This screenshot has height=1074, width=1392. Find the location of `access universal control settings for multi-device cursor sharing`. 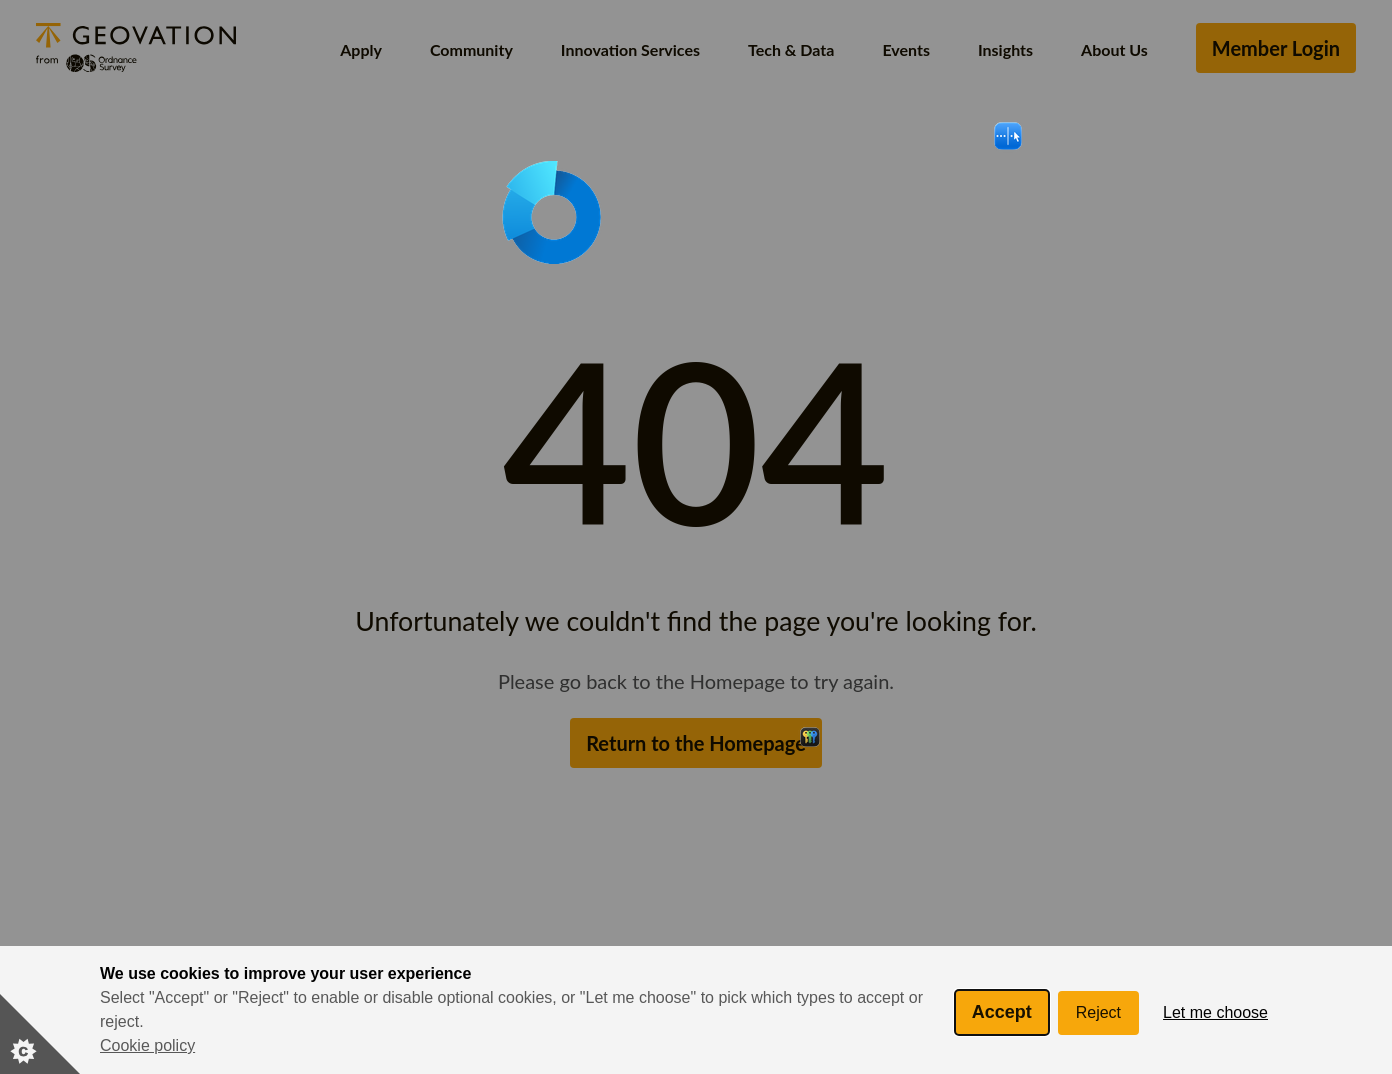

access universal control settings for multi-device cursor sharing is located at coordinates (1008, 136).